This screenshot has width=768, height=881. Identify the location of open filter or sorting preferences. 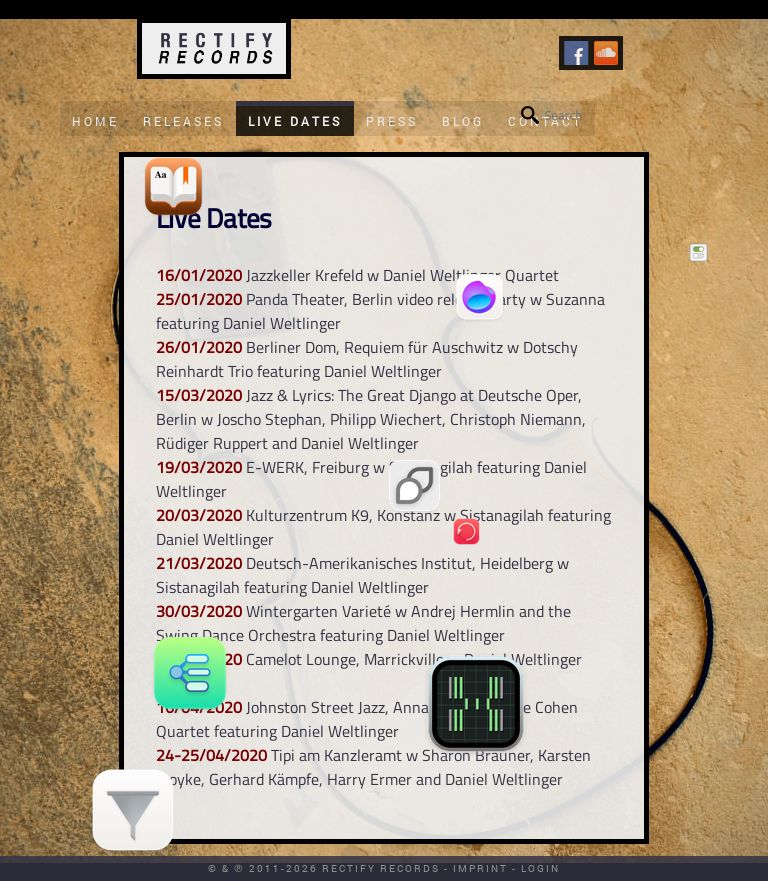
(133, 810).